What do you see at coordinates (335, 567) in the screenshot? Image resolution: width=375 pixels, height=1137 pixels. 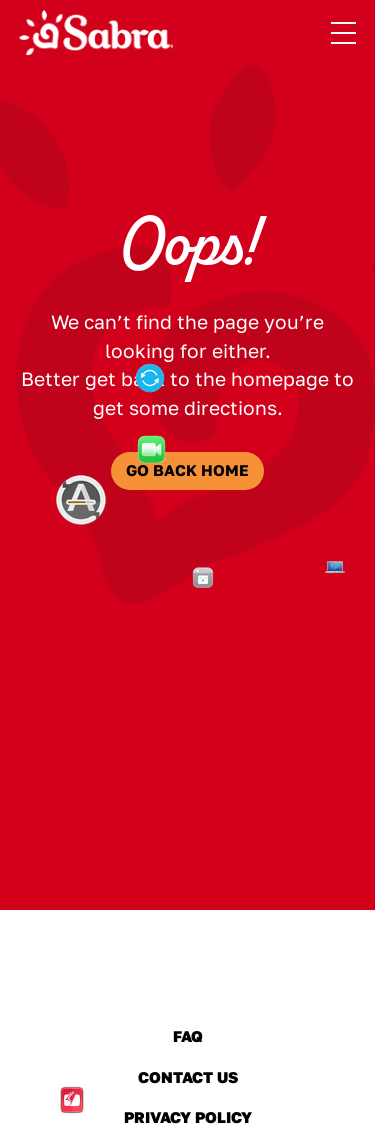 I see `represents a powerbook g4 17-inch device` at bounding box center [335, 567].